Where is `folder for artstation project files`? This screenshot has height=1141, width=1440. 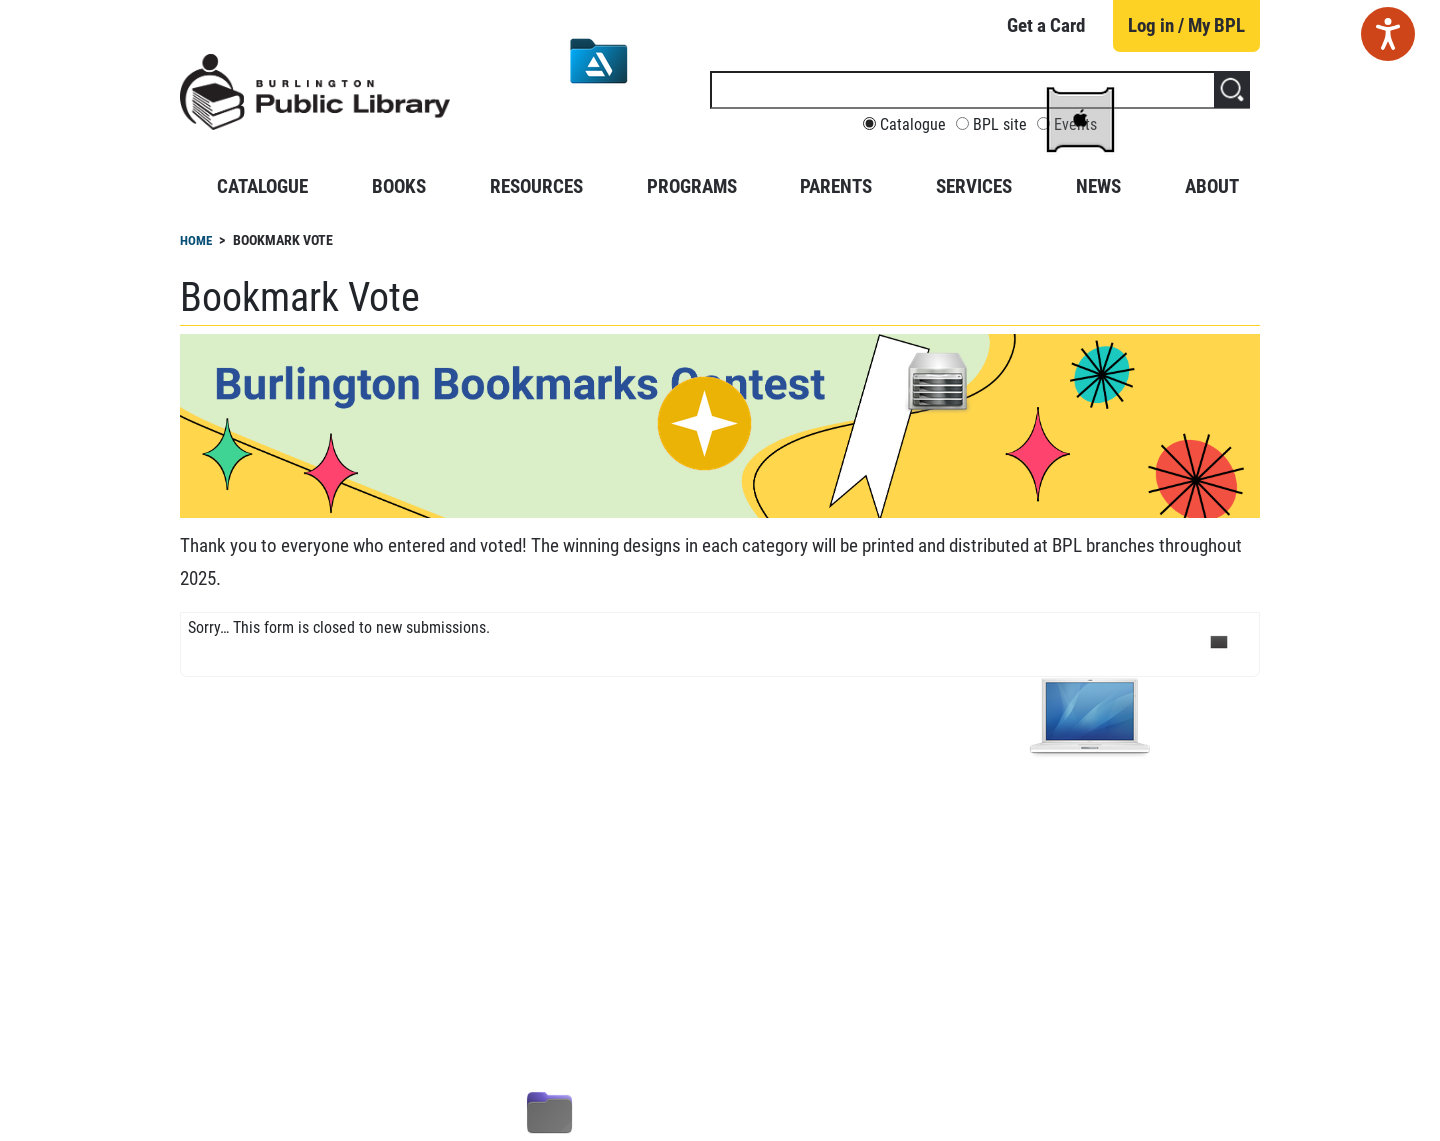
folder for artstation project files is located at coordinates (598, 62).